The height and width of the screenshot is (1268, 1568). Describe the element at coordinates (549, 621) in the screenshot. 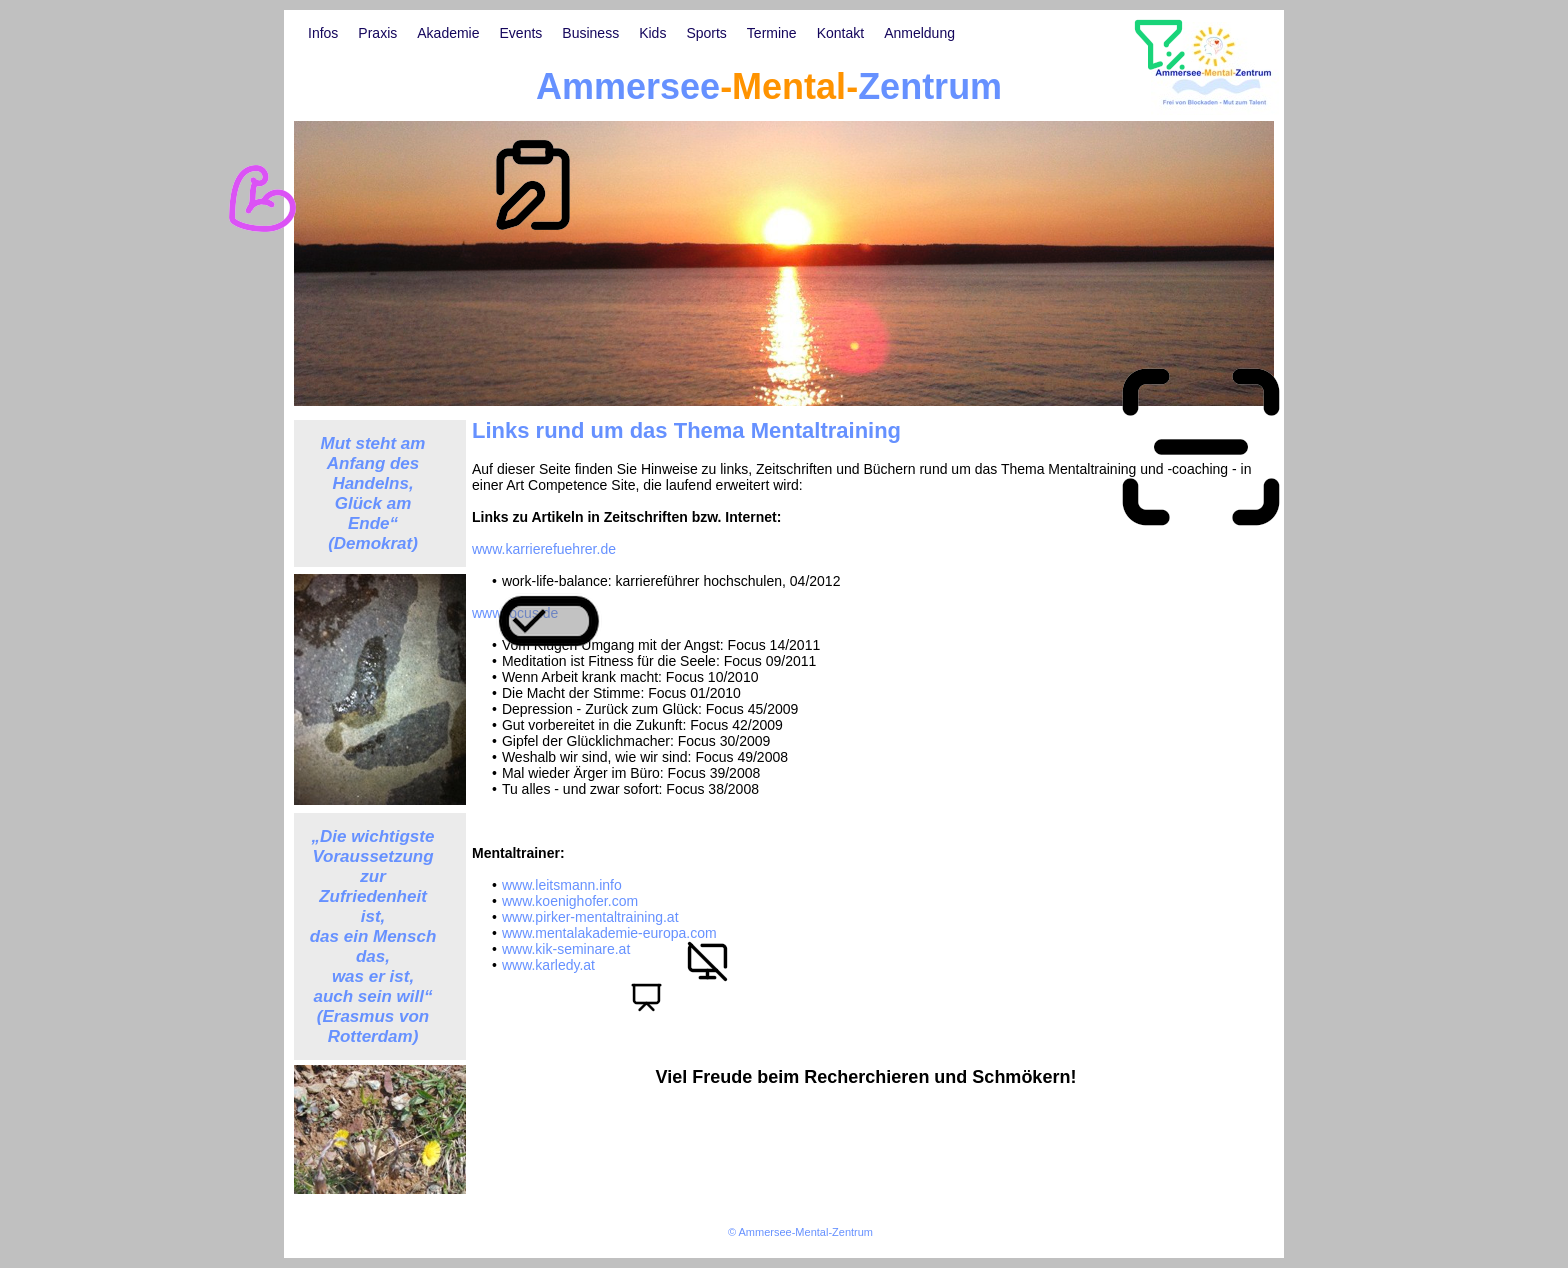

I see `edit or modify location attributes` at that location.